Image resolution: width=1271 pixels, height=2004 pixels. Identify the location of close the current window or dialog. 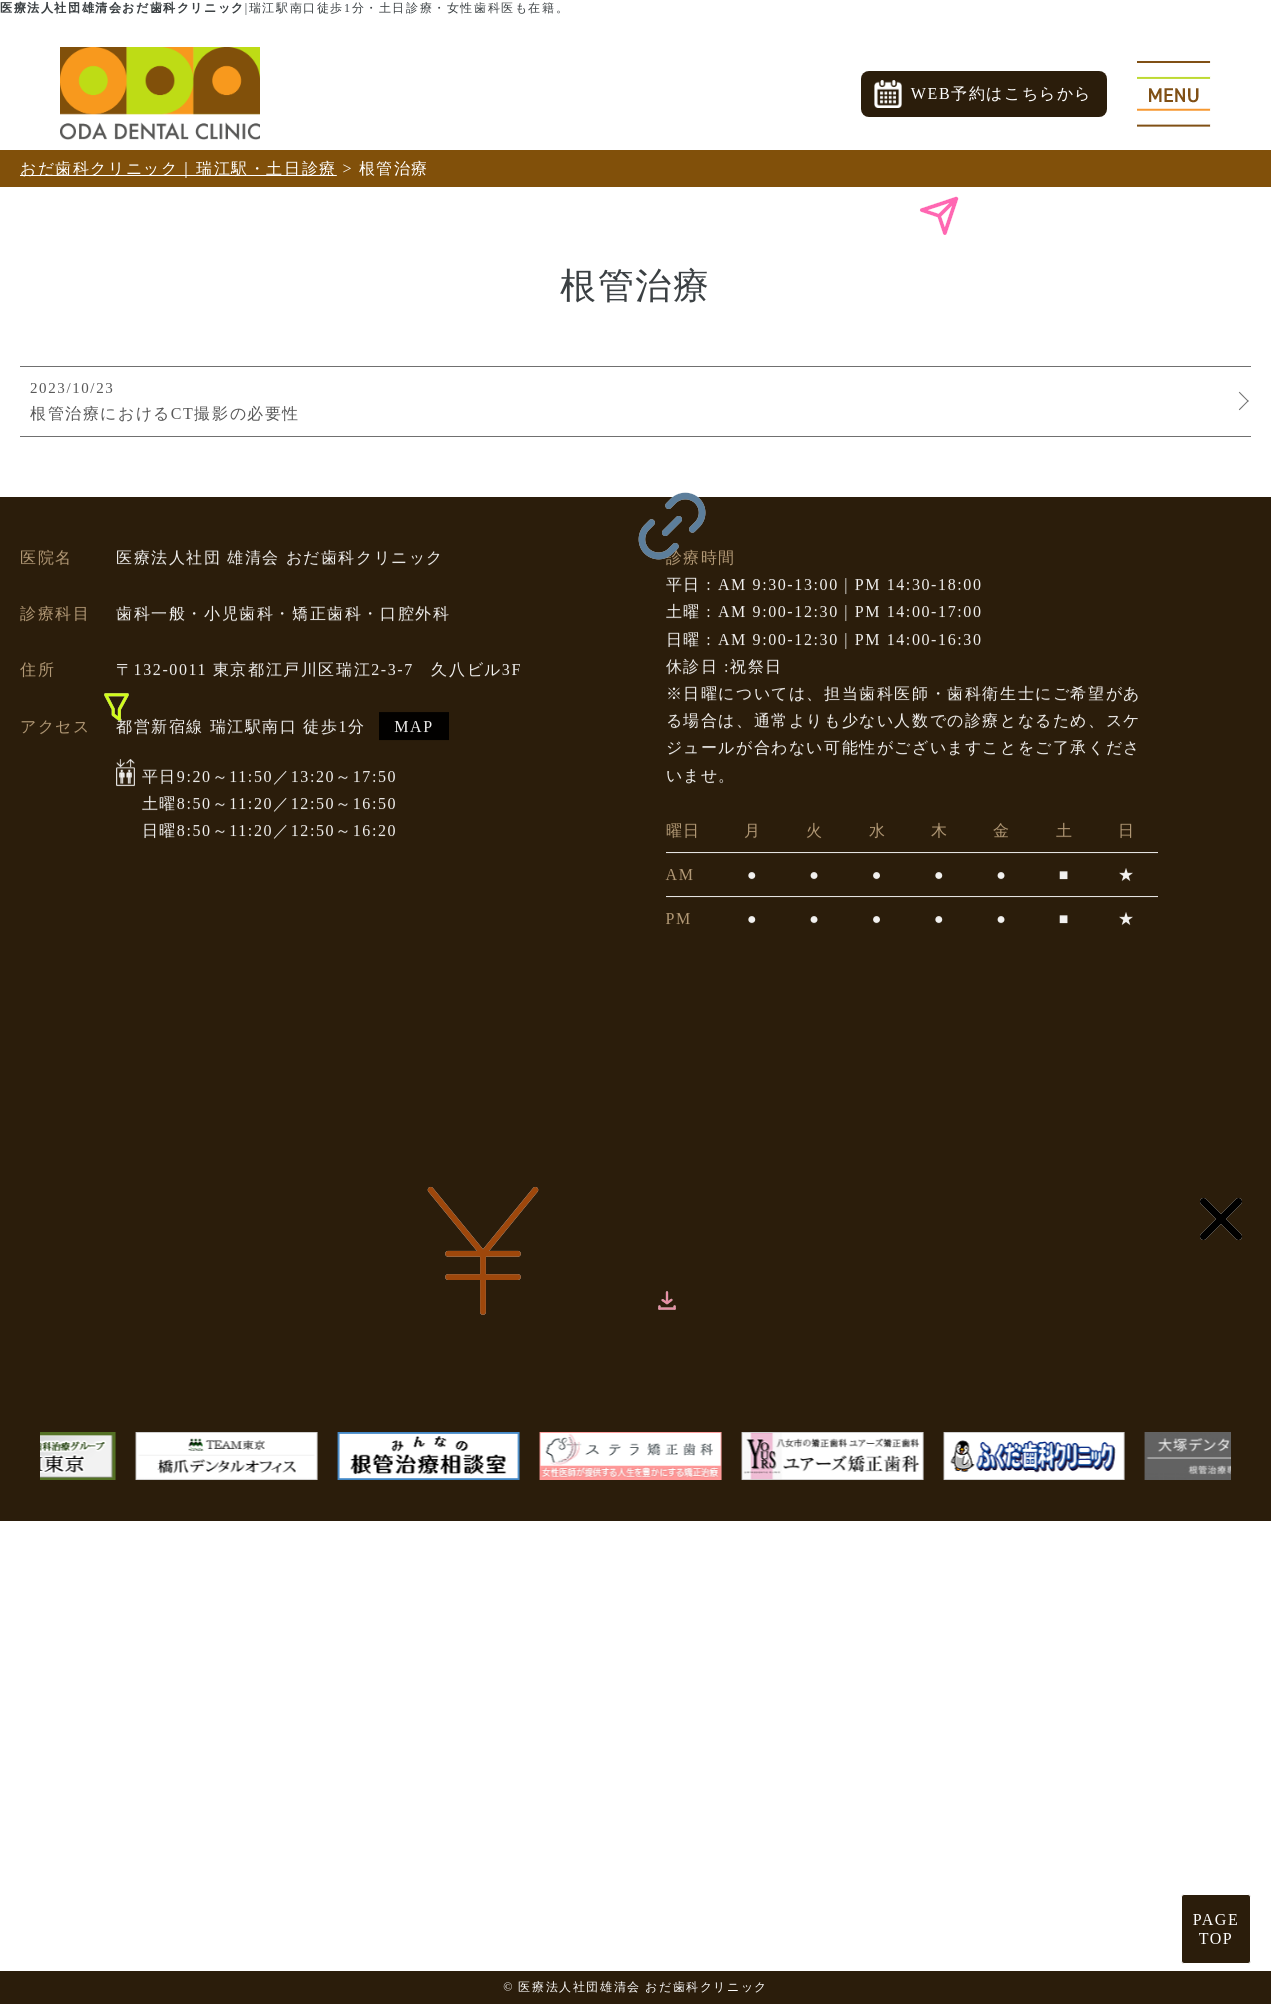
(1221, 1219).